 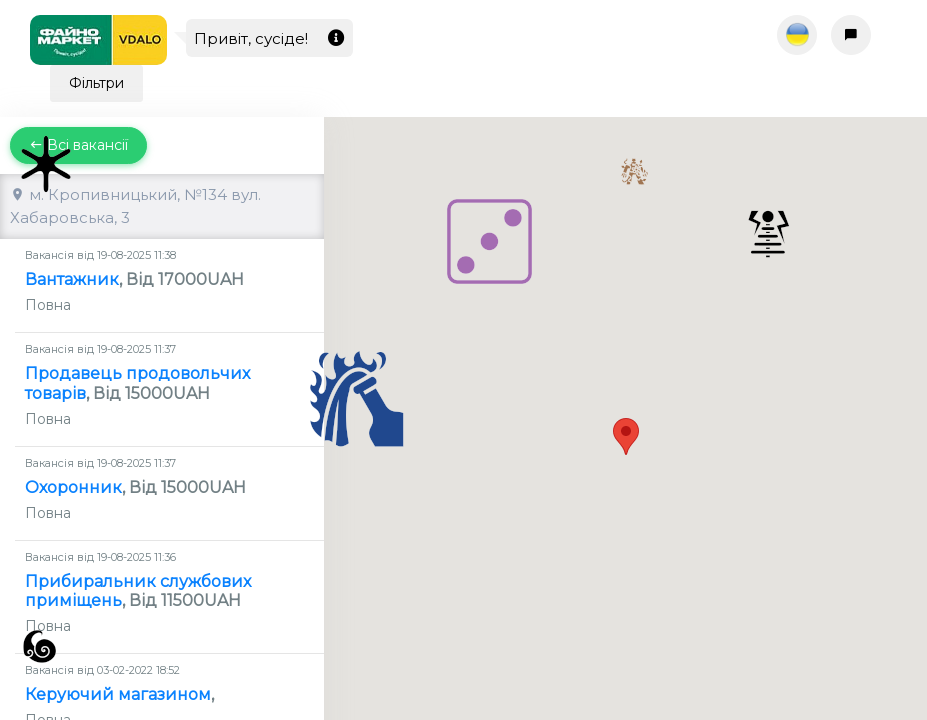 What do you see at coordinates (46, 164) in the screenshot?
I see `indicates cold or winter weather conditions` at bounding box center [46, 164].